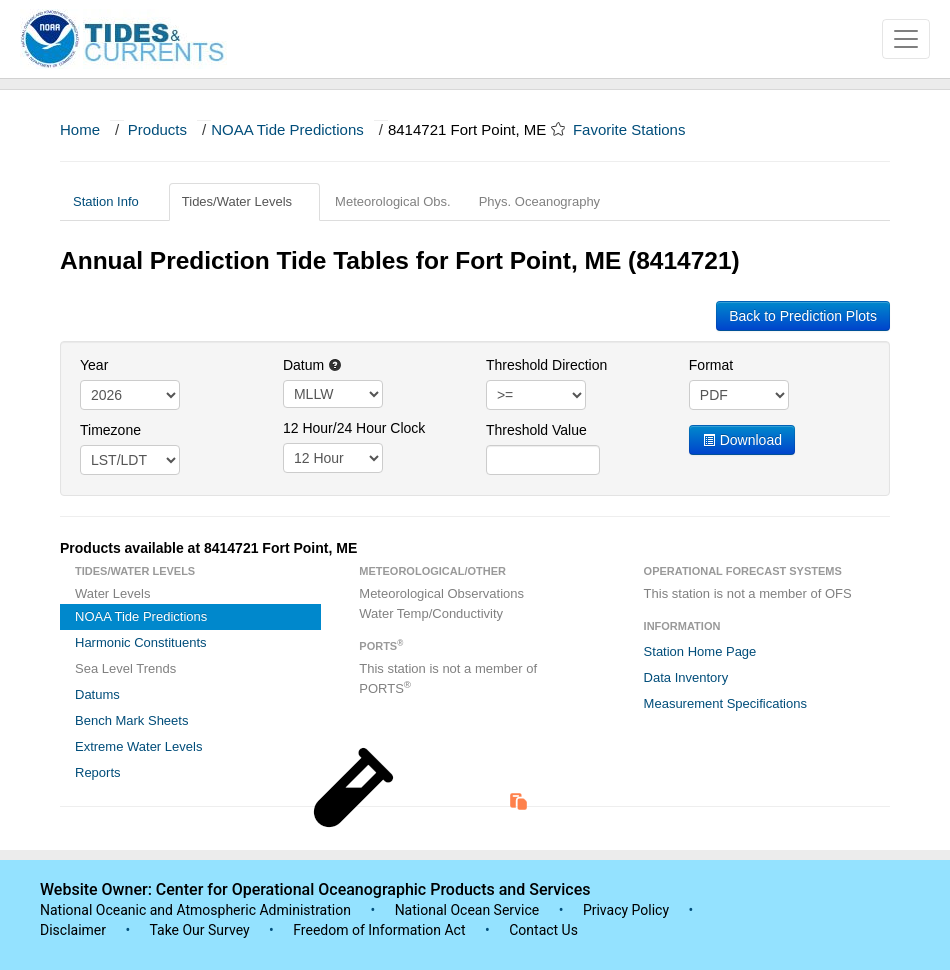 This screenshot has height=970, width=950. Describe the element at coordinates (353, 787) in the screenshot. I see `view lab results or test samples` at that location.